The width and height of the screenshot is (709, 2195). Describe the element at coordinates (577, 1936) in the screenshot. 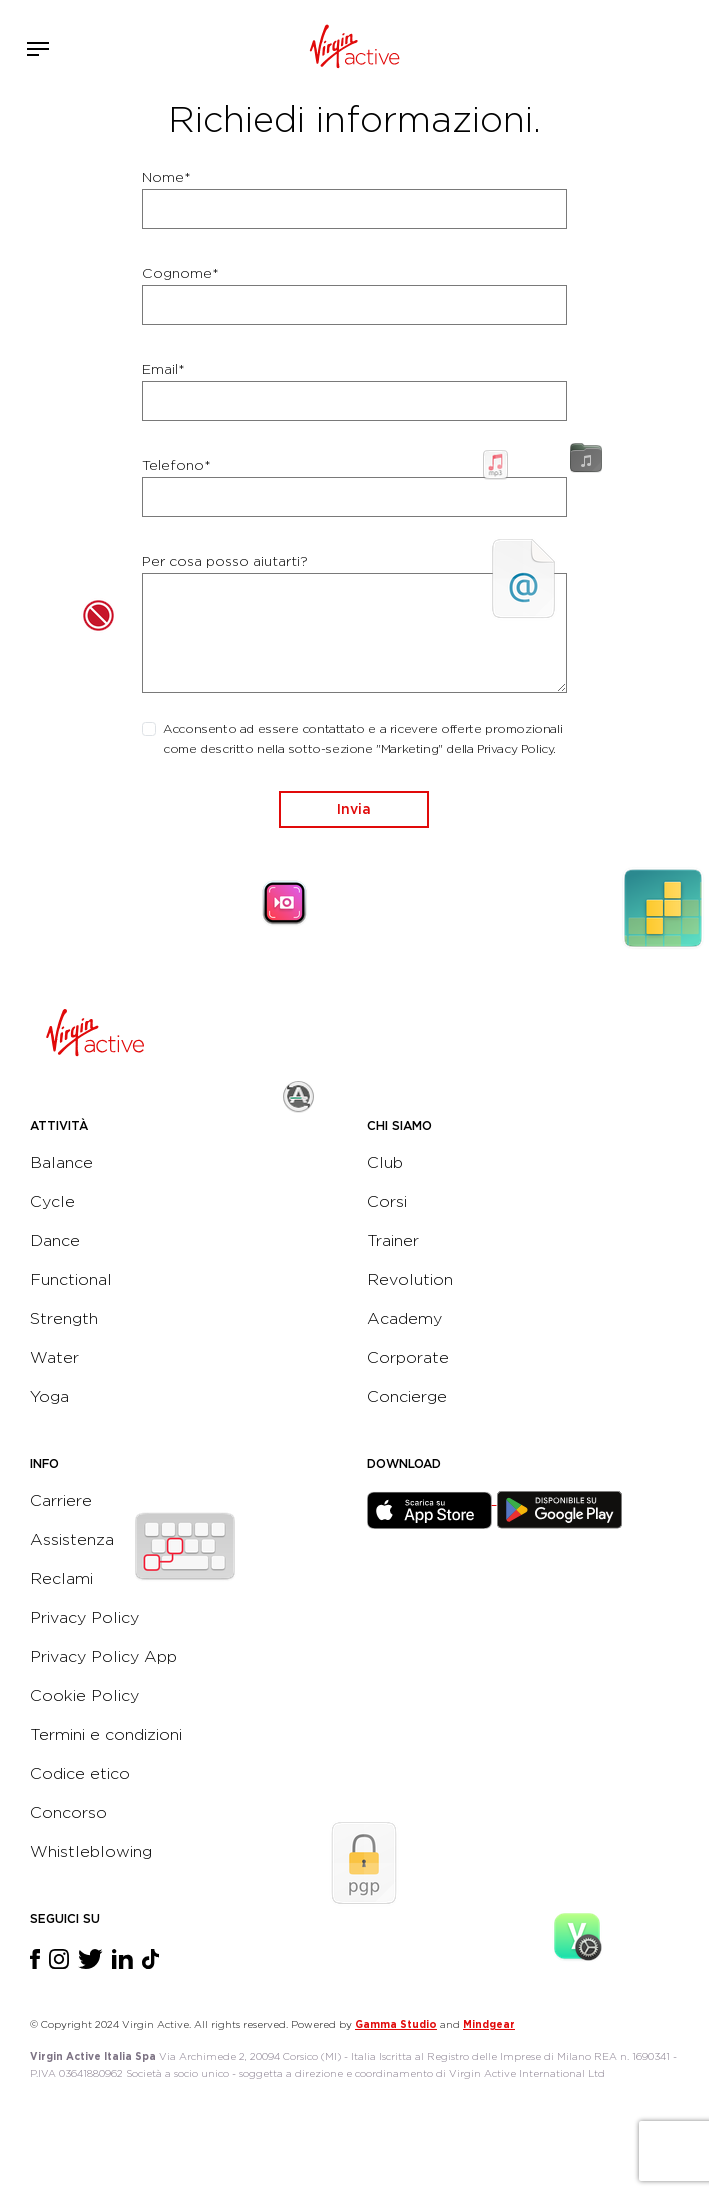

I see `open yubikey personalization settings` at that location.